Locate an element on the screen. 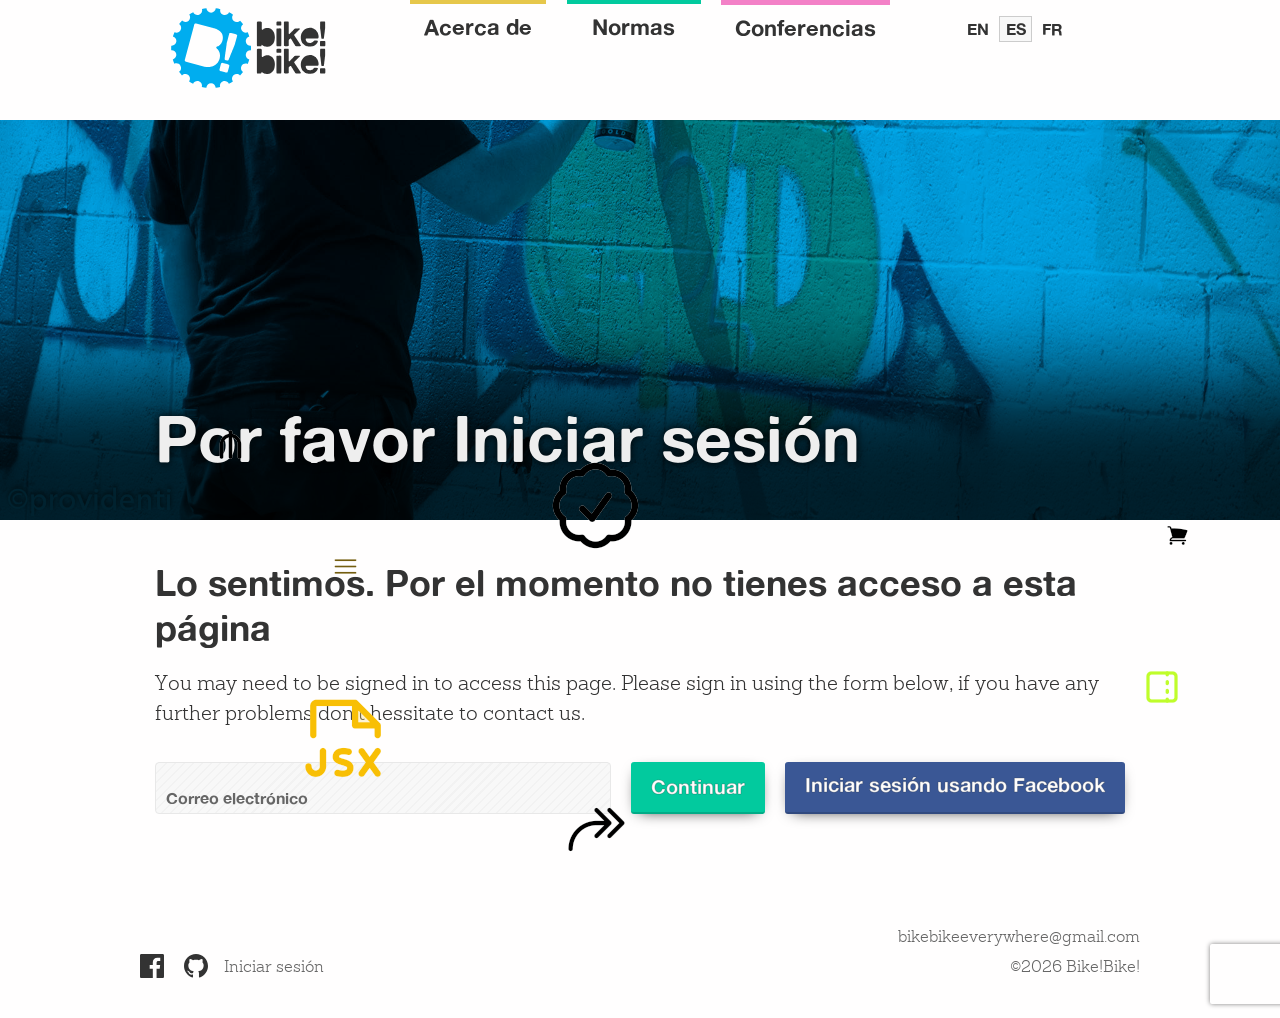 This screenshot has height=1018, width=1280. a JSX file type indicator is located at coordinates (345, 741).